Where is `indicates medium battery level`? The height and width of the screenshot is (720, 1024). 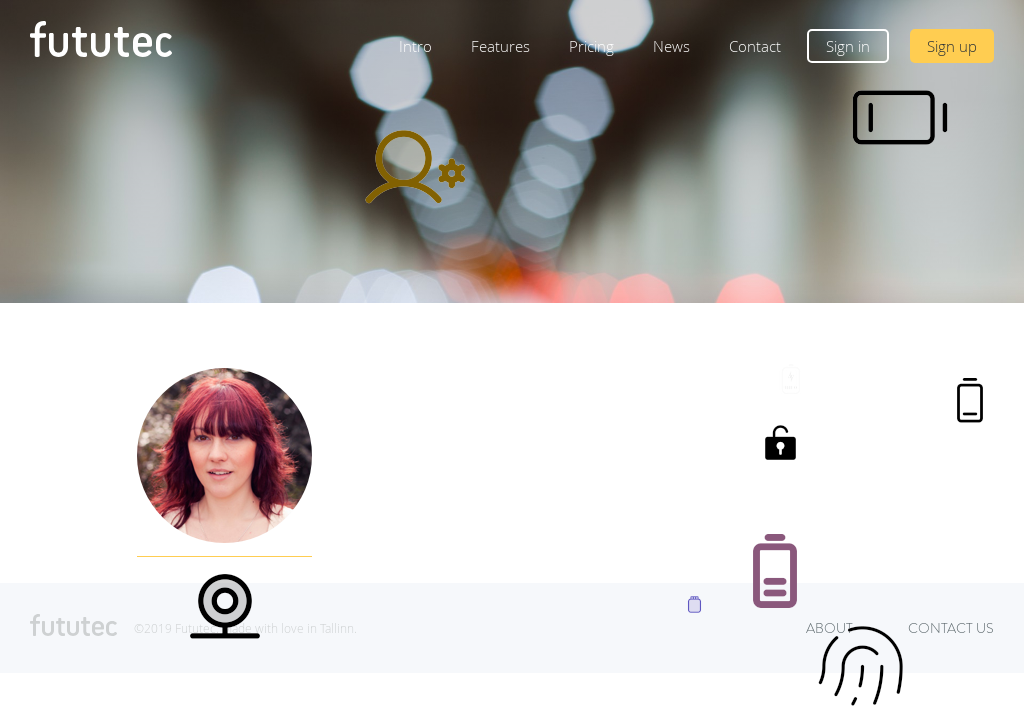 indicates medium battery level is located at coordinates (775, 571).